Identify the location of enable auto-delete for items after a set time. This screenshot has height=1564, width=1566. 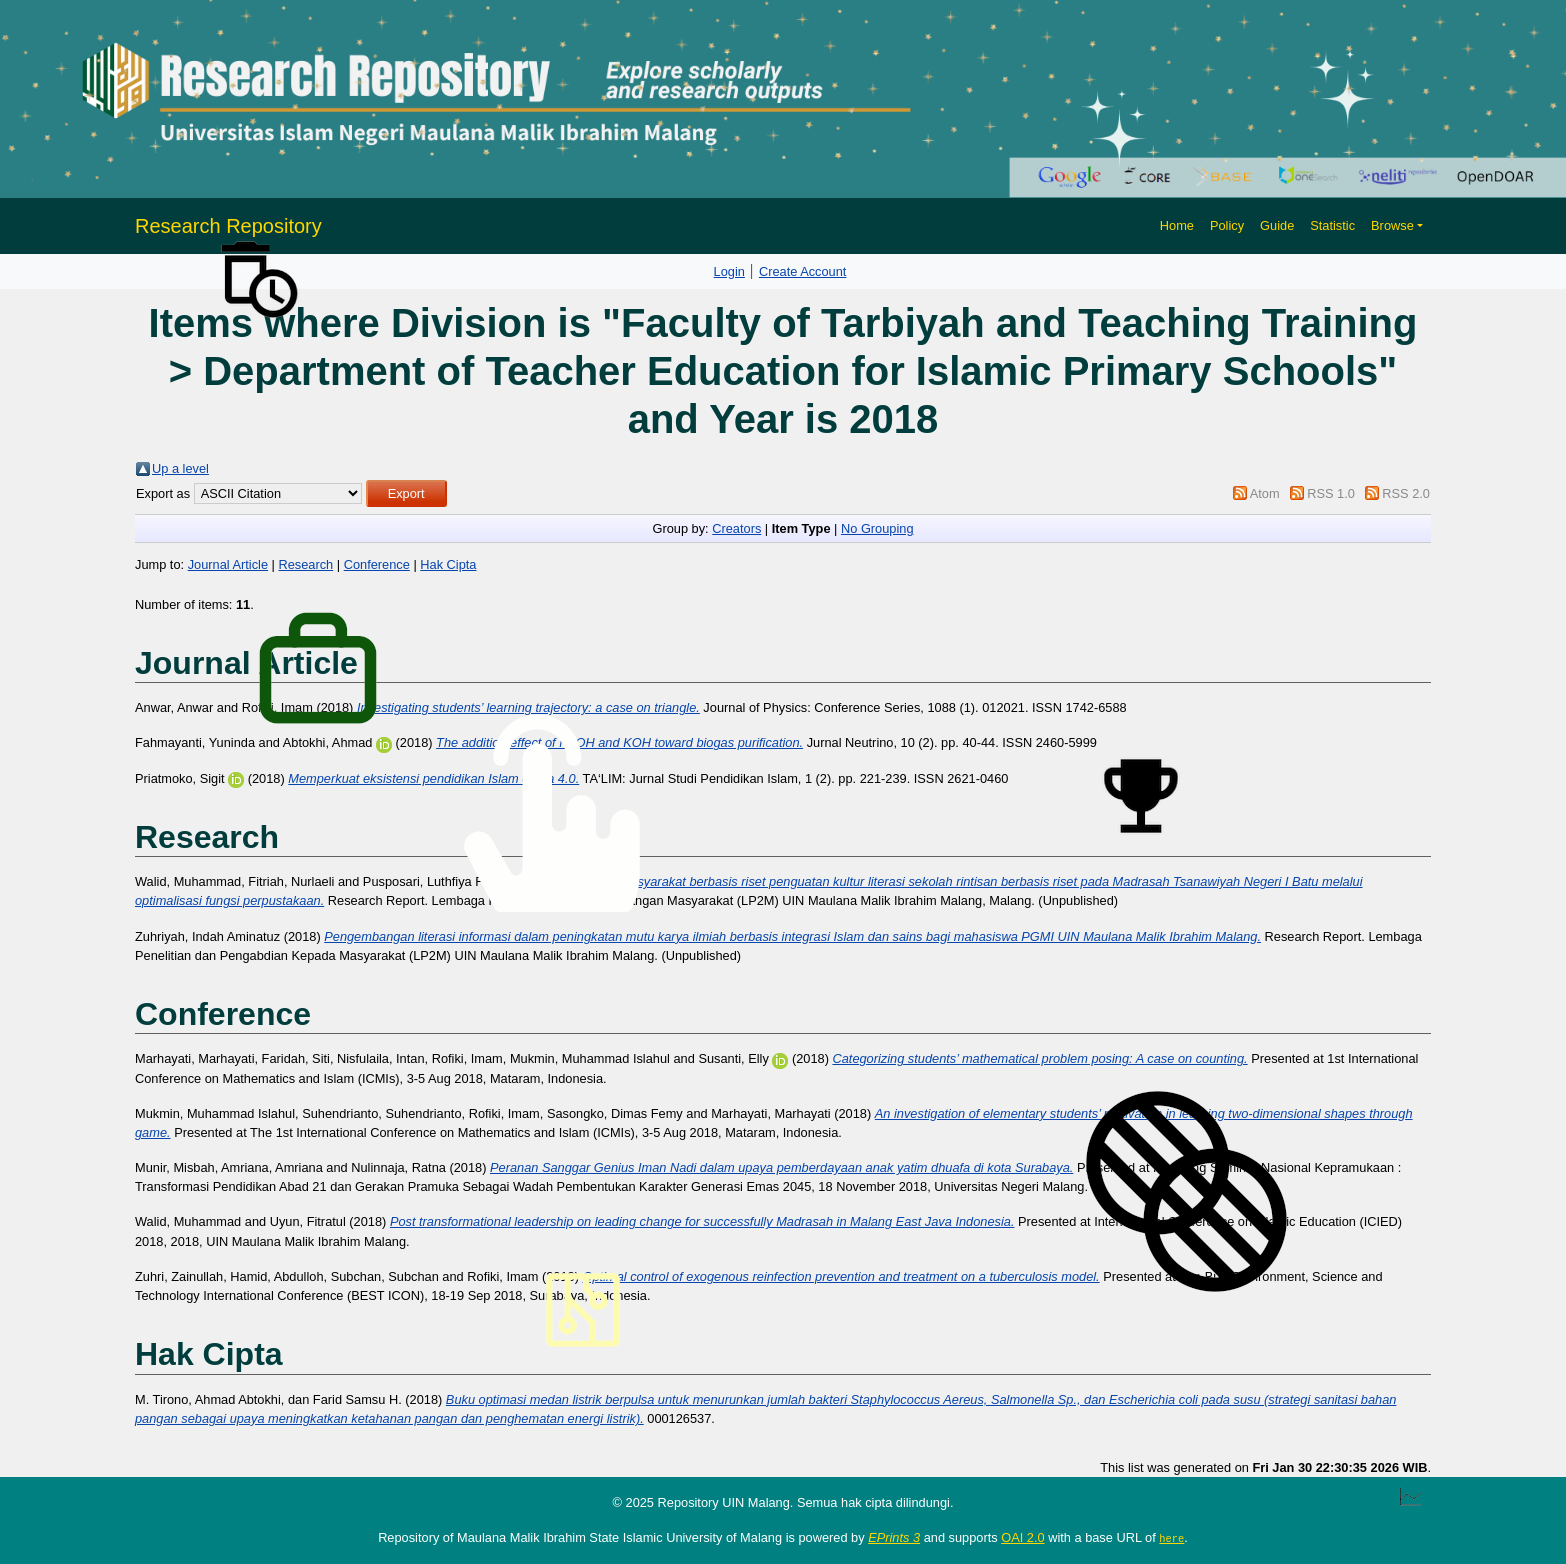
(259, 279).